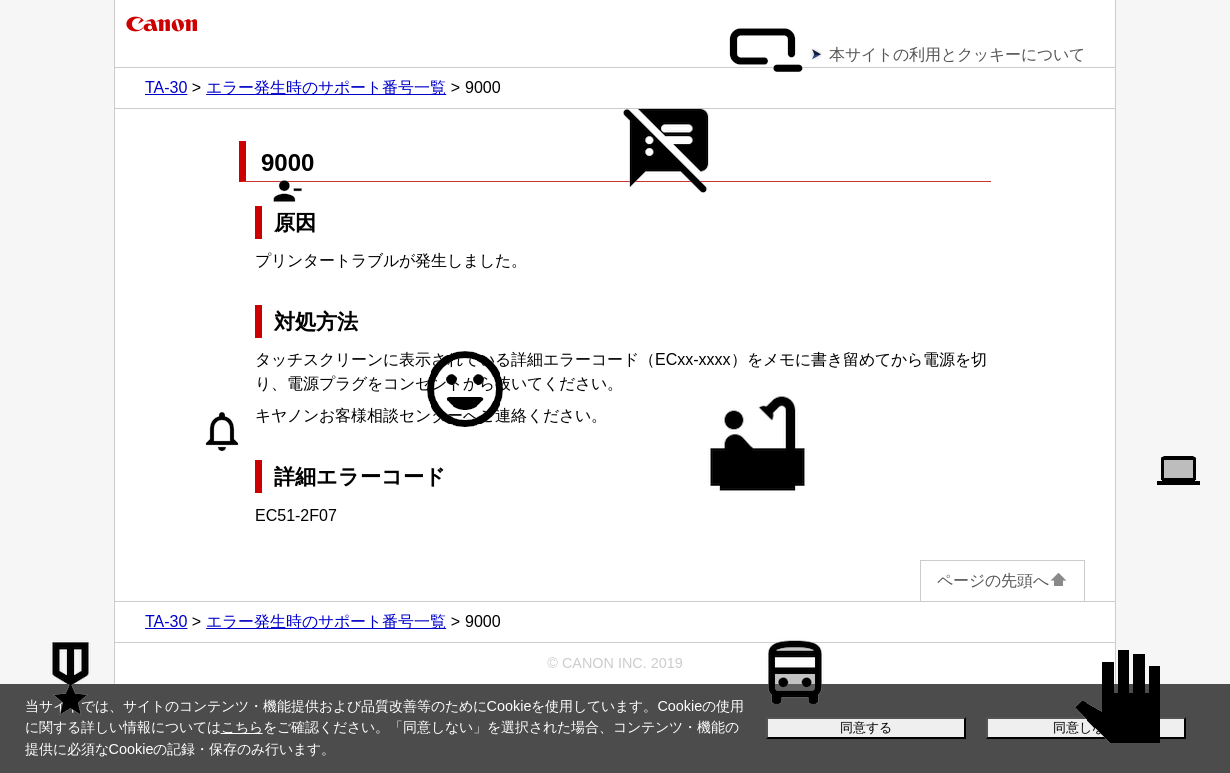  I want to click on view your notifications, so click(222, 431).